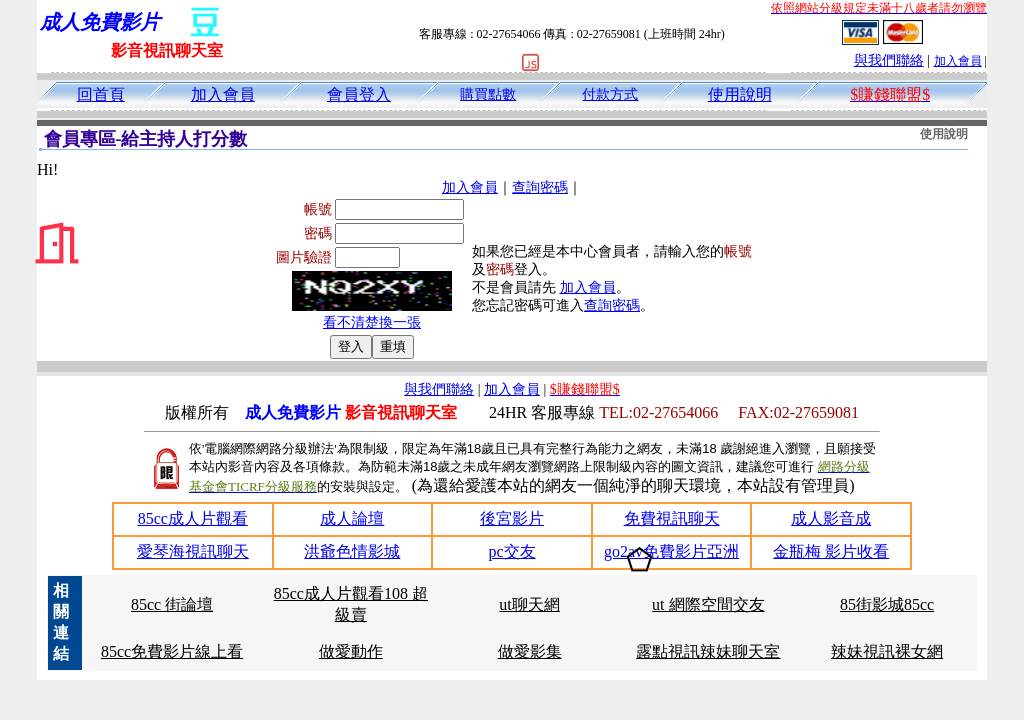 The height and width of the screenshot is (720, 1024). I want to click on log out or exit the application, so click(57, 244).